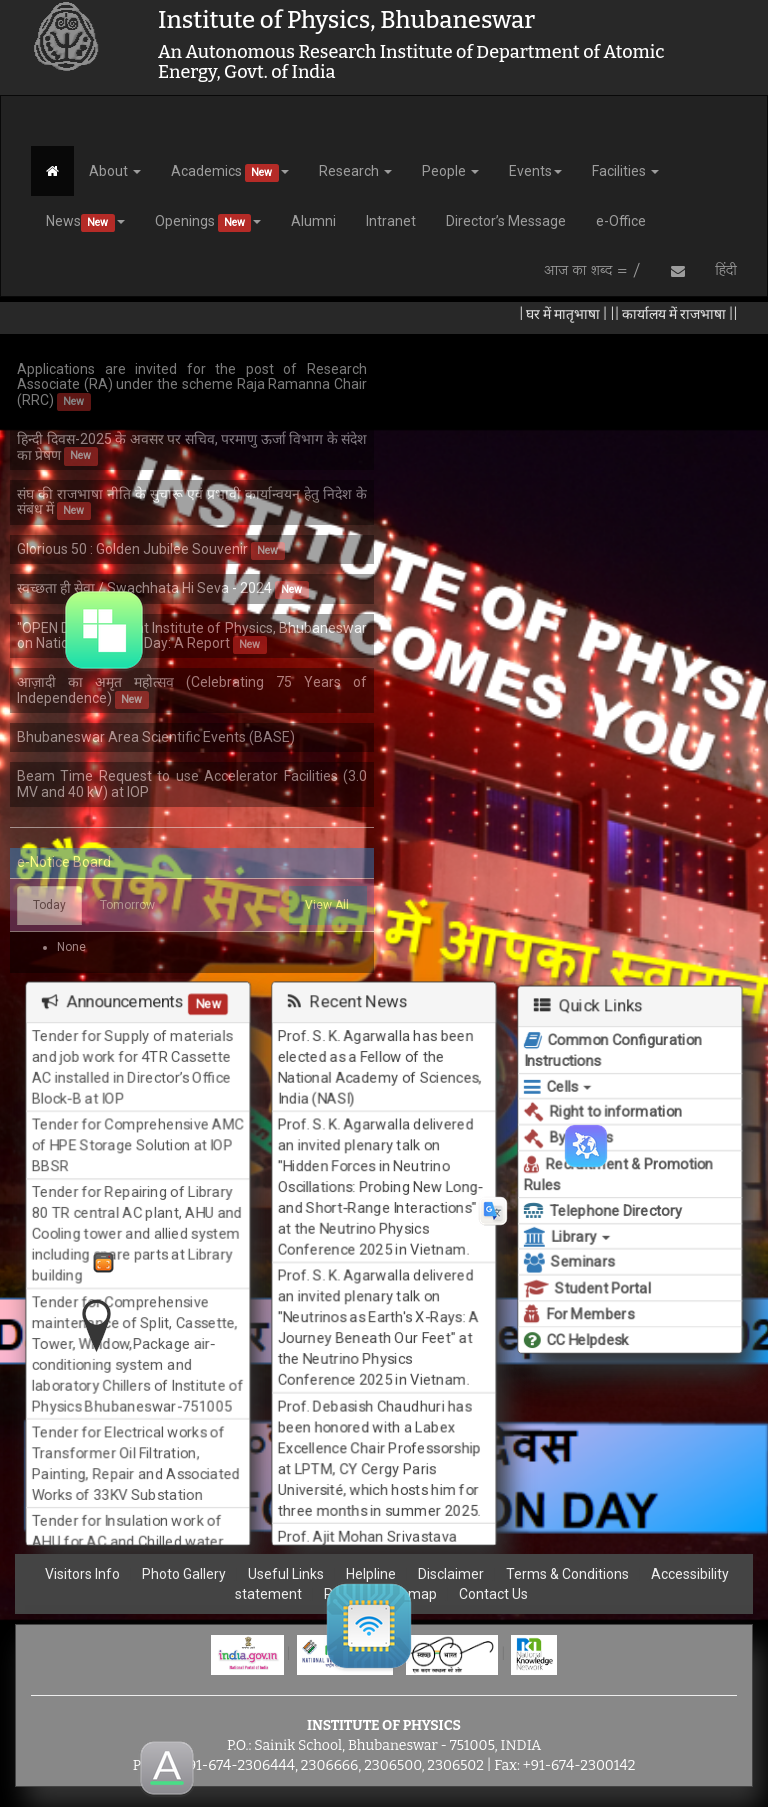 Image resolution: width=768 pixels, height=1807 pixels. Describe the element at coordinates (167, 1769) in the screenshot. I see `enable spell check in text editing` at that location.